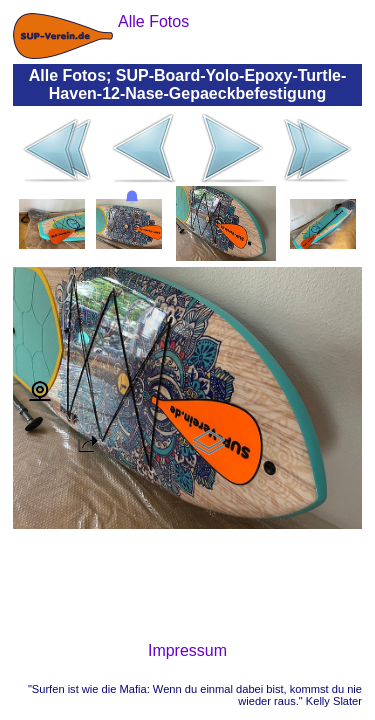  What do you see at coordinates (40, 392) in the screenshot?
I see `enable webcam or video camera` at bounding box center [40, 392].